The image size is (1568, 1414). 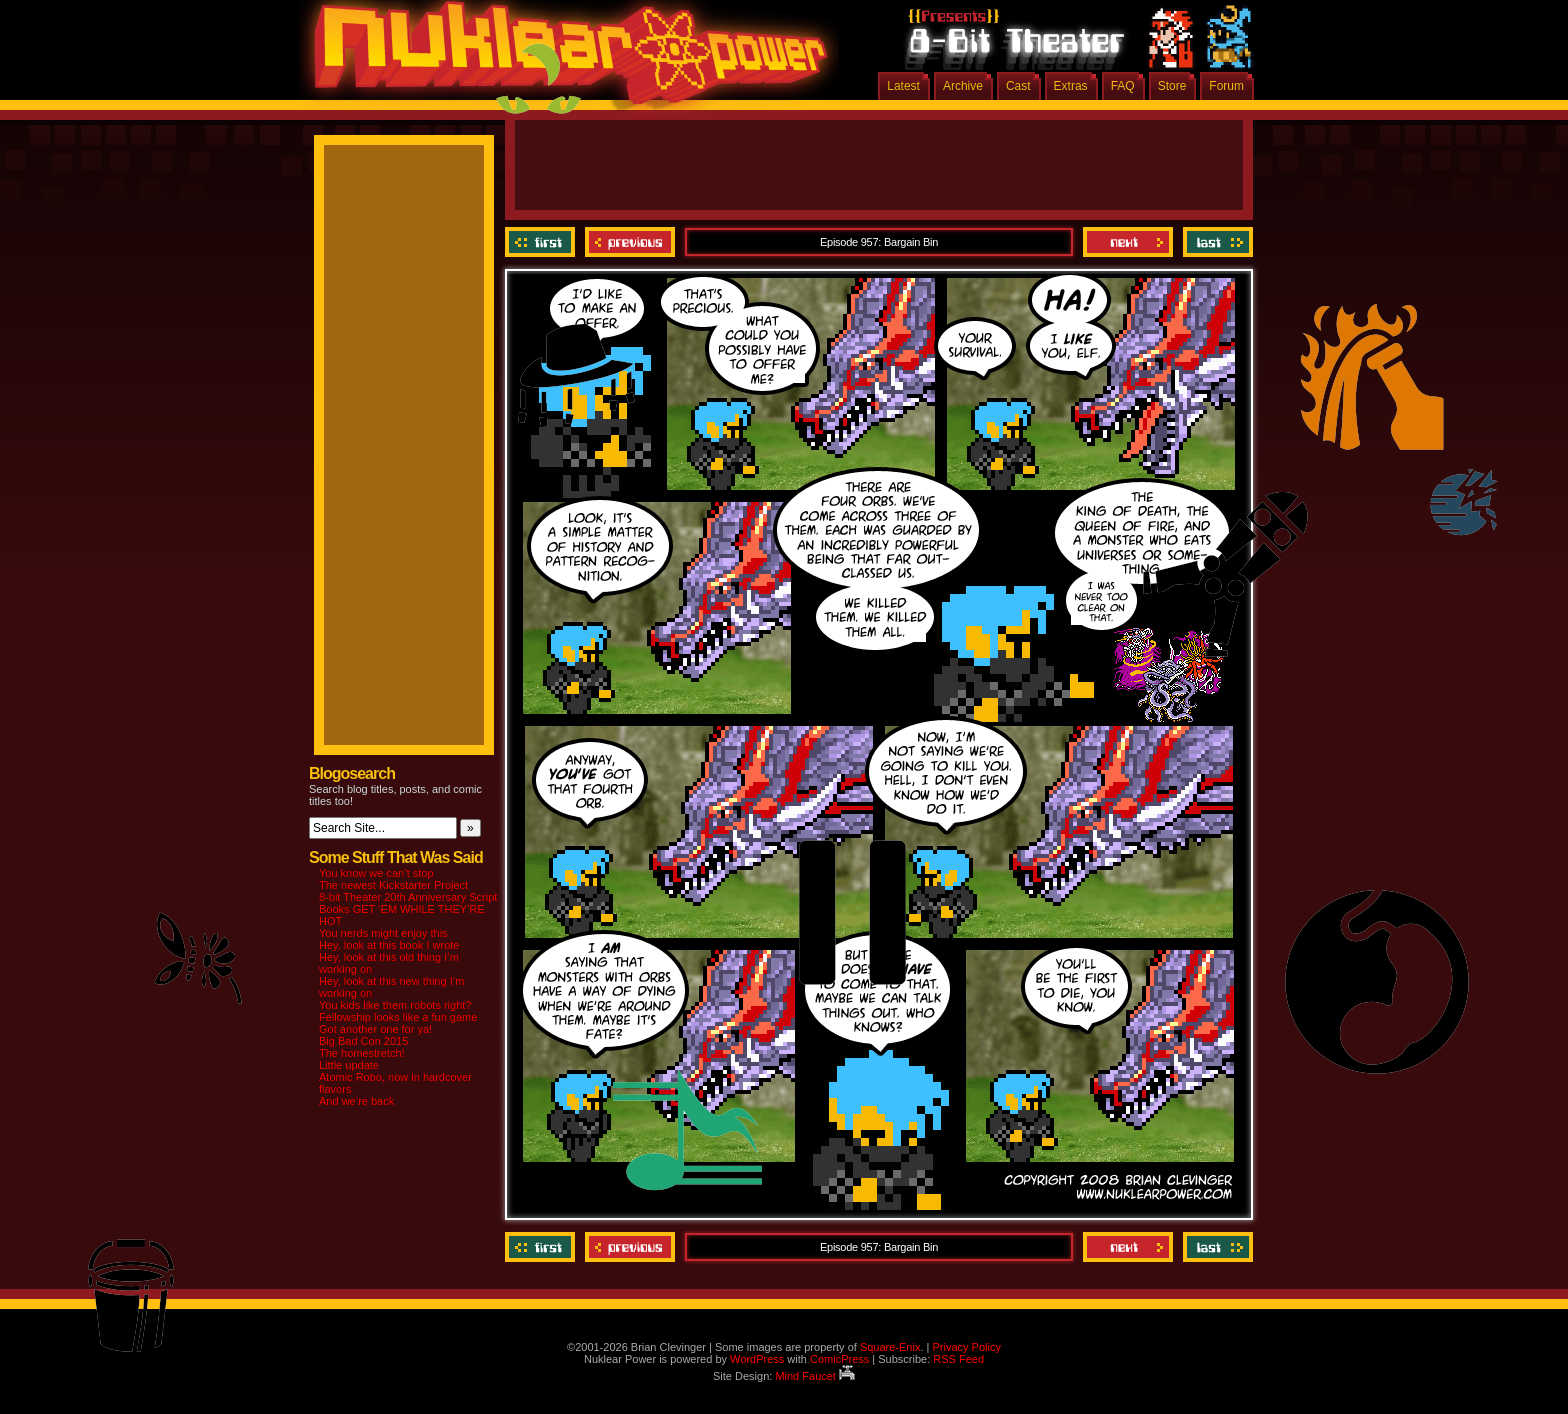 I want to click on bolt cutter tool item in game inventory, so click(x=1227, y=573).